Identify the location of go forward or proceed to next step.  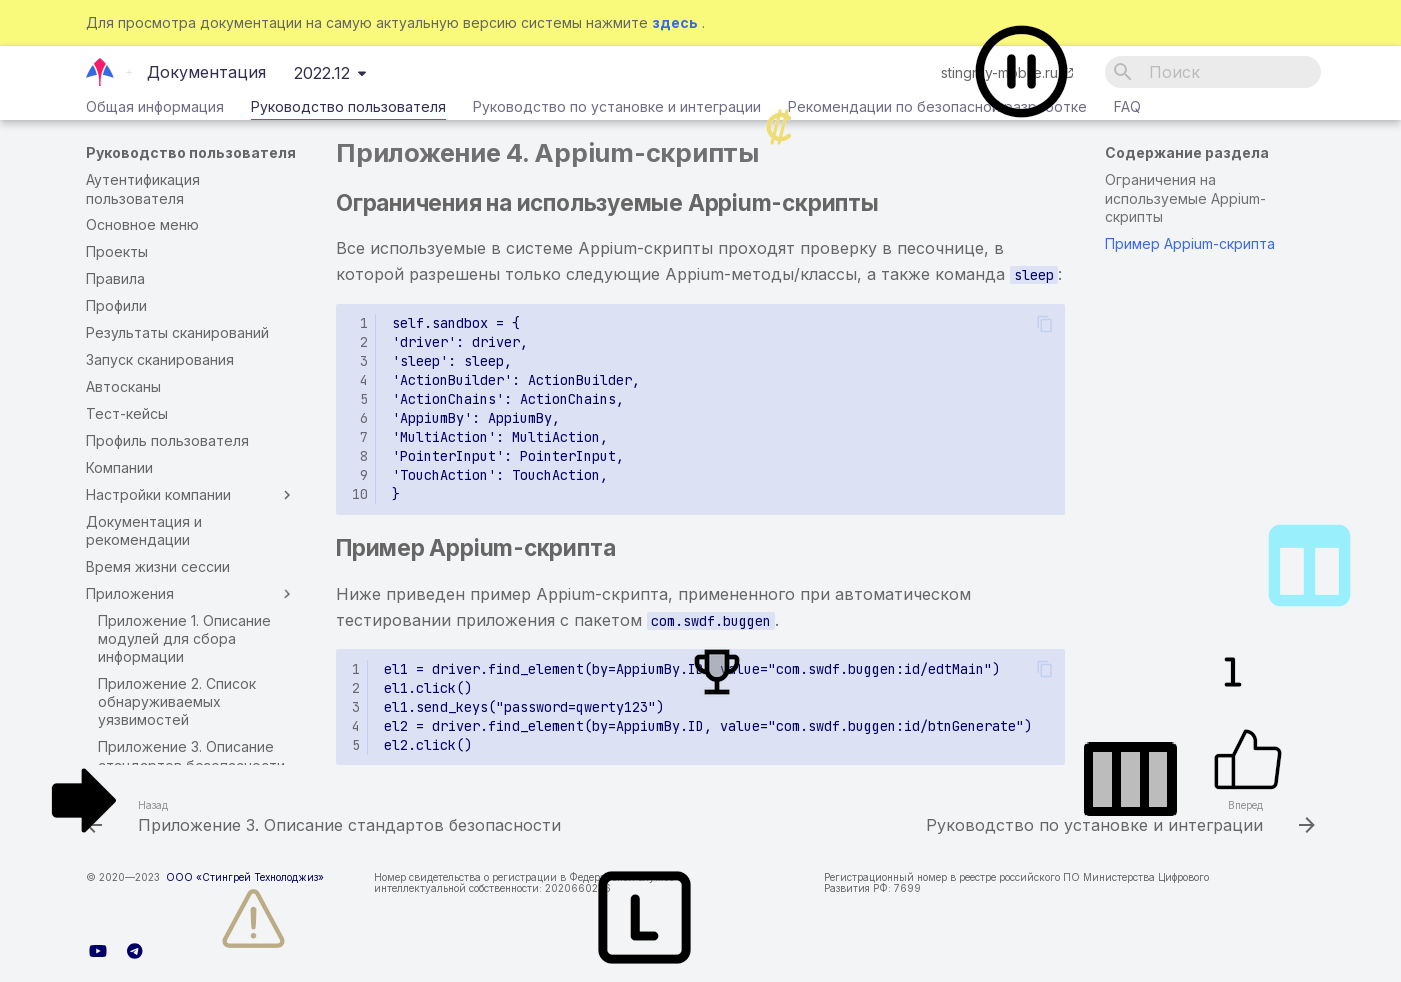
(81, 800).